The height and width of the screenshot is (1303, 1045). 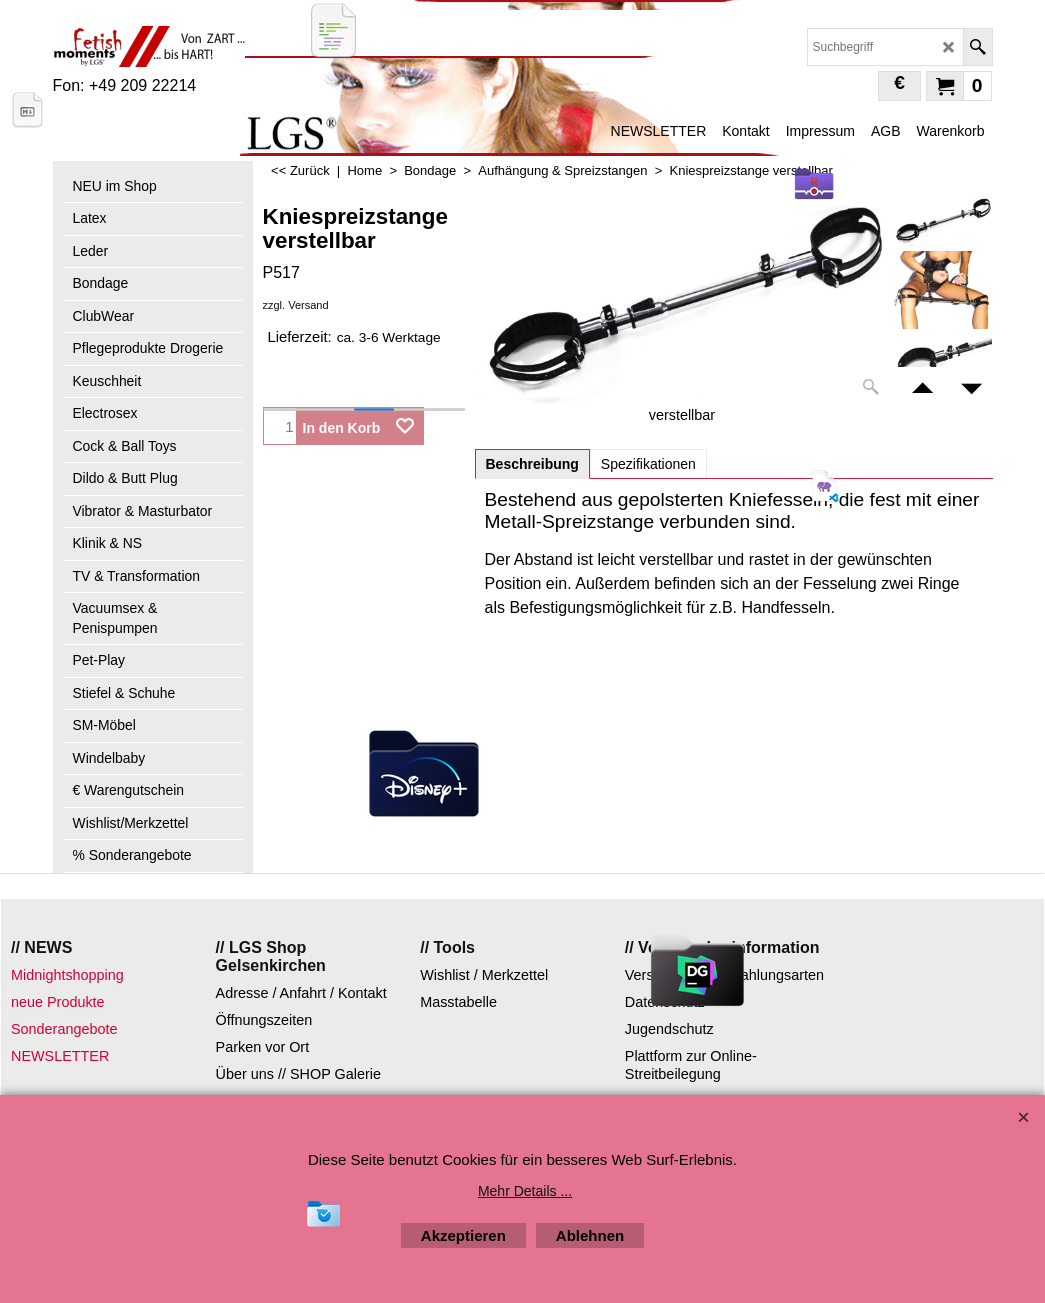 What do you see at coordinates (323, 1214) in the screenshot?
I see `open microsoft kaizala files folder` at bounding box center [323, 1214].